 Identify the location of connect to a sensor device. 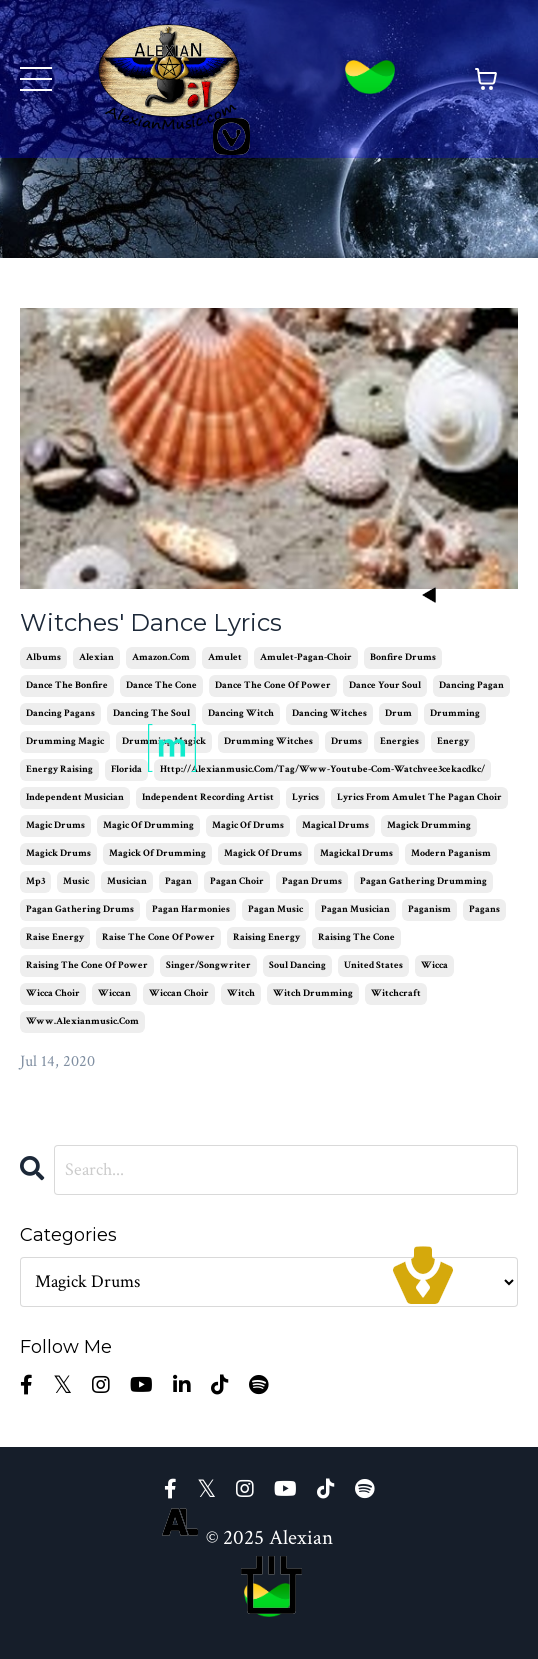
(271, 1586).